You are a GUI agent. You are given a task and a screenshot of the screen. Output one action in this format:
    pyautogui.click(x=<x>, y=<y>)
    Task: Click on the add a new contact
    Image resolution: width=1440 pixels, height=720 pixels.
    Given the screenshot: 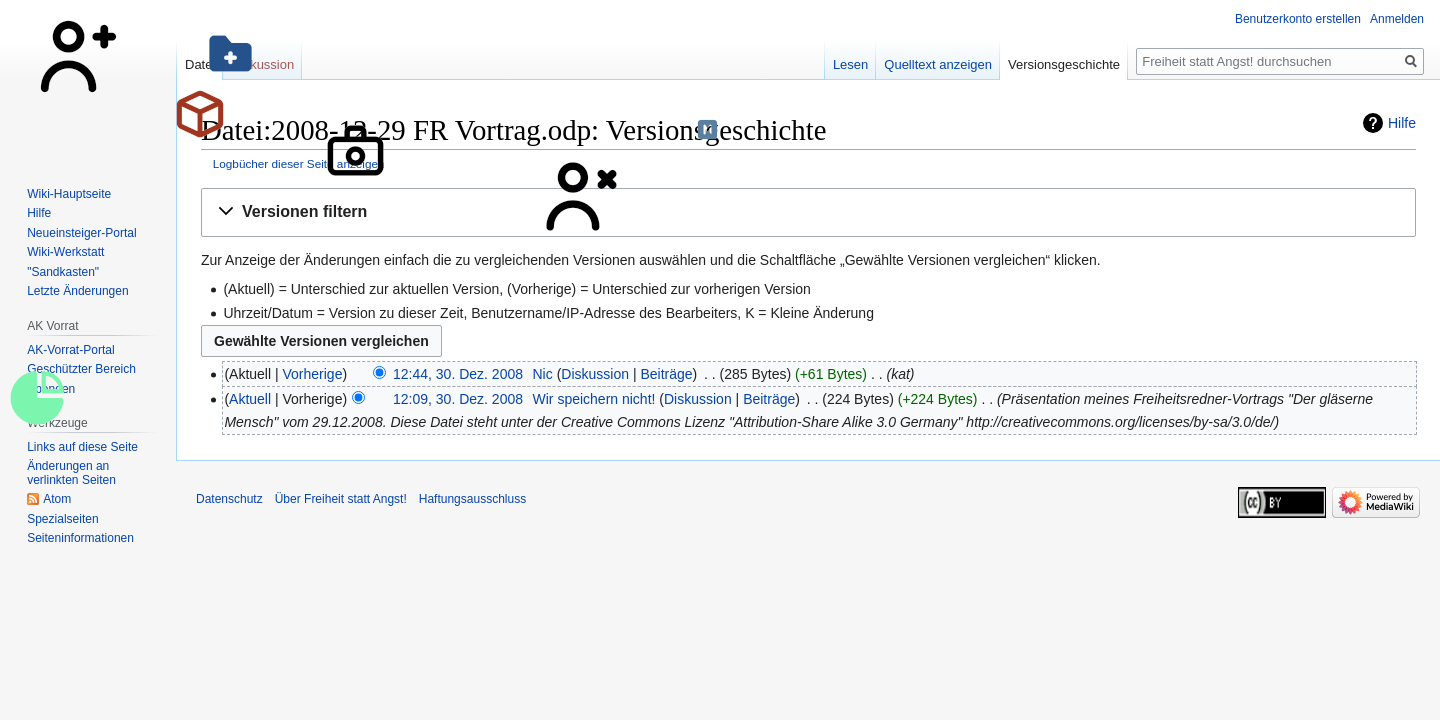 What is the action you would take?
    pyautogui.click(x=76, y=56)
    